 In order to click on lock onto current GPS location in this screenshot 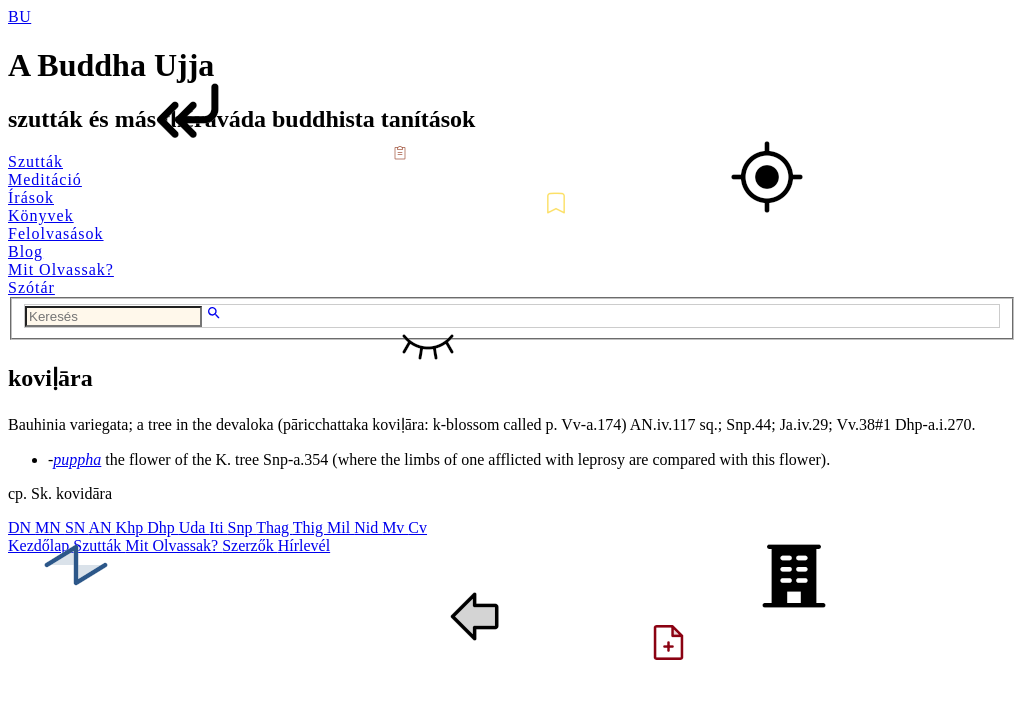, I will do `click(767, 177)`.